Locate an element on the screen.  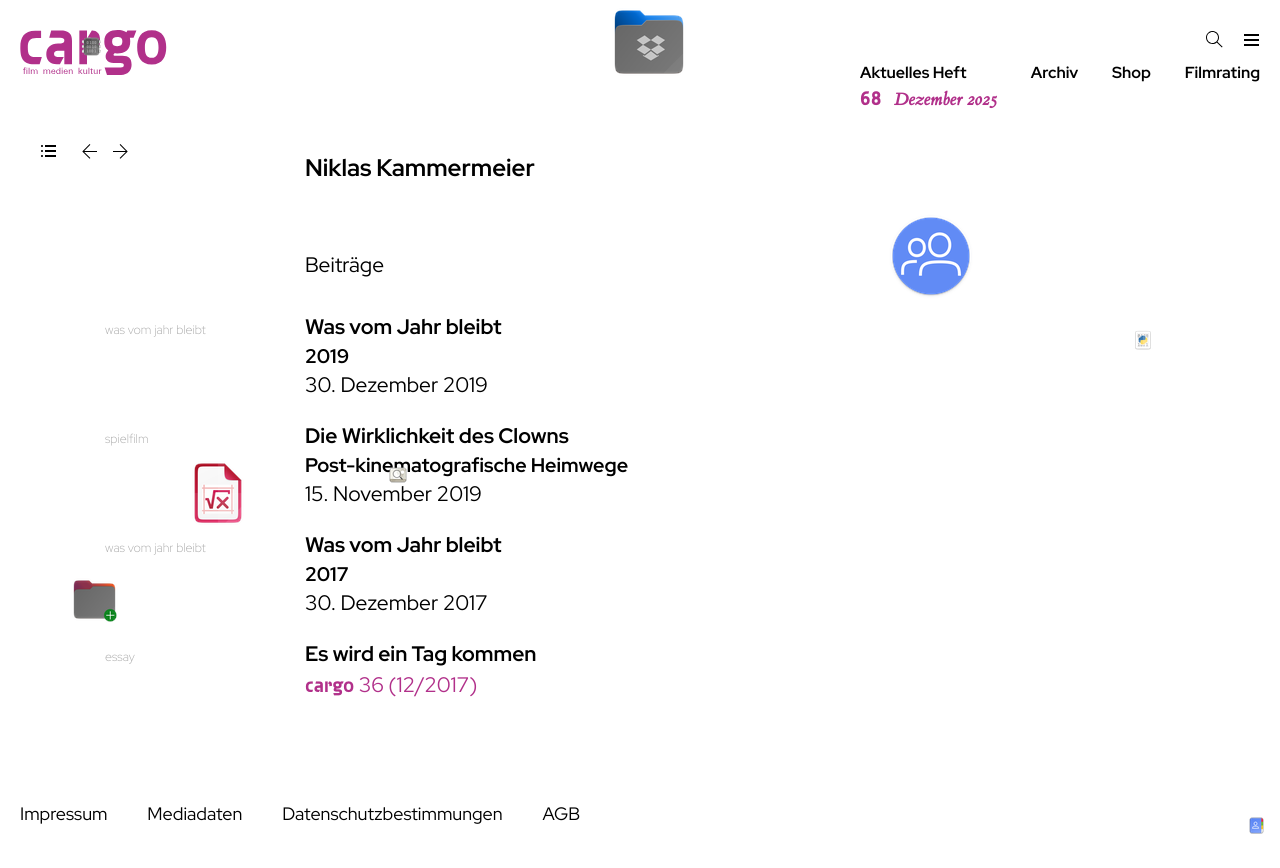
indicates shared or collaborative content is located at coordinates (931, 256).